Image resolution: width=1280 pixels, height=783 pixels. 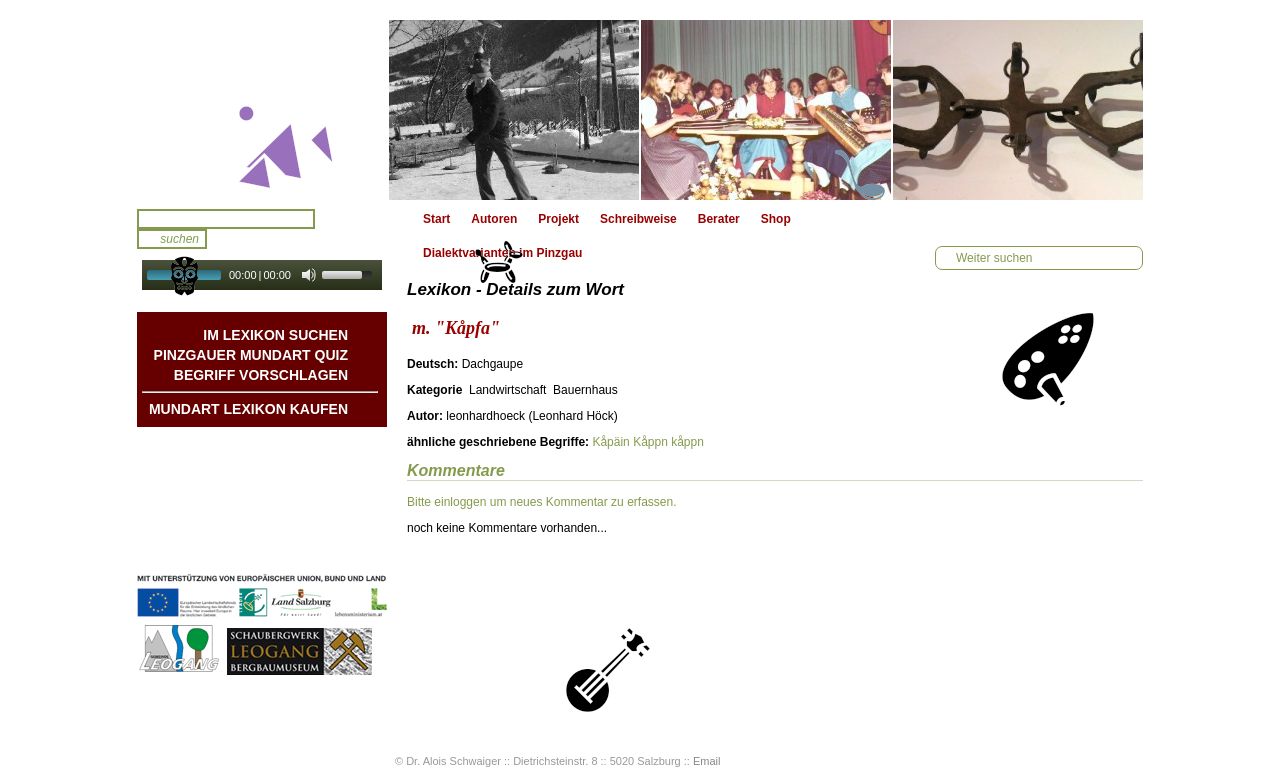 I want to click on explore ancient Egypt themed content, so click(x=286, y=152).